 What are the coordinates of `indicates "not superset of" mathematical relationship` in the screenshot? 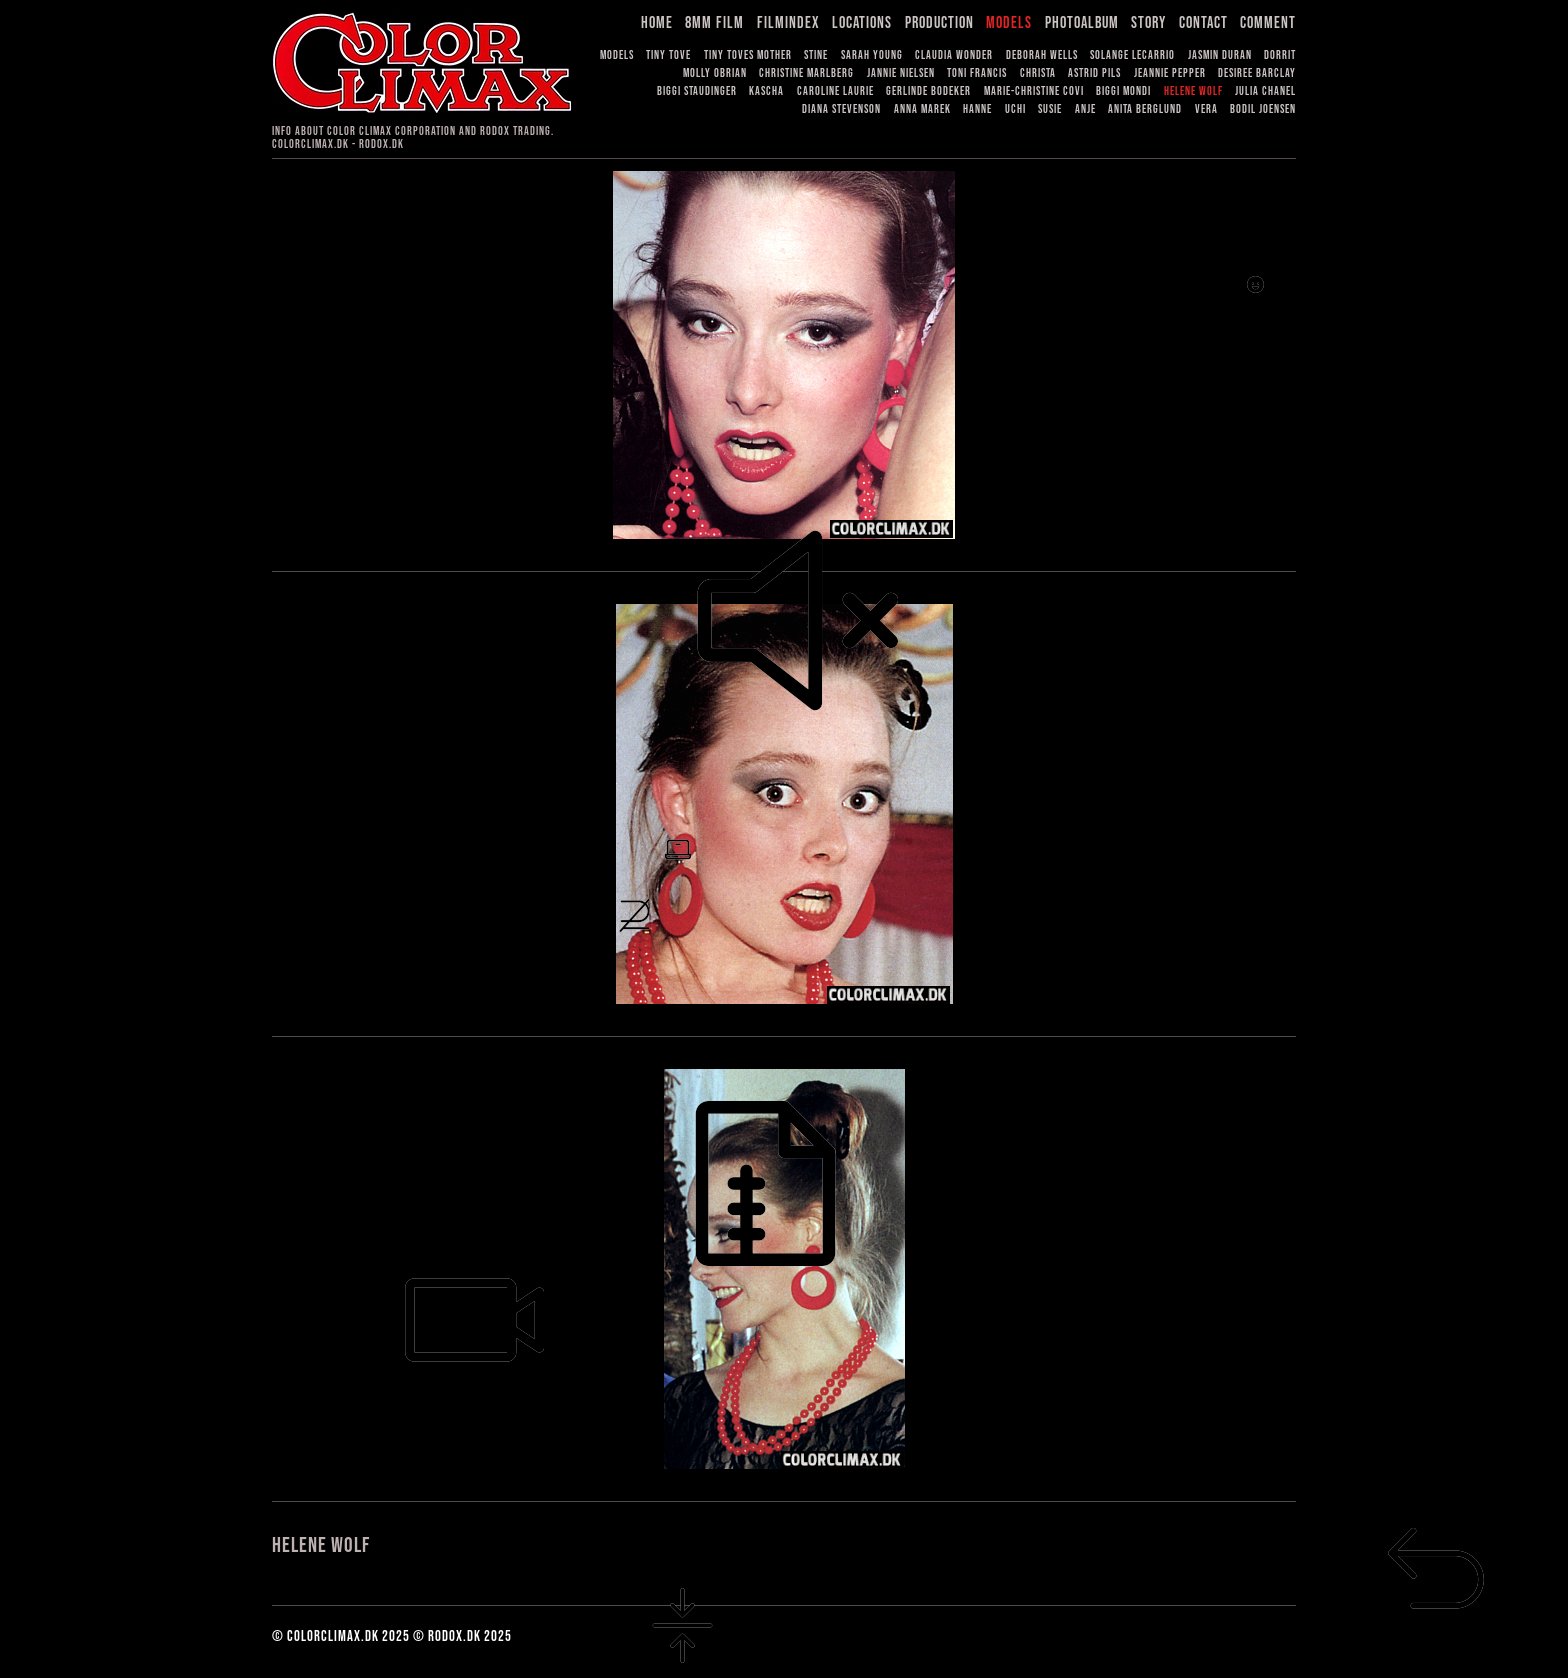 It's located at (634, 915).